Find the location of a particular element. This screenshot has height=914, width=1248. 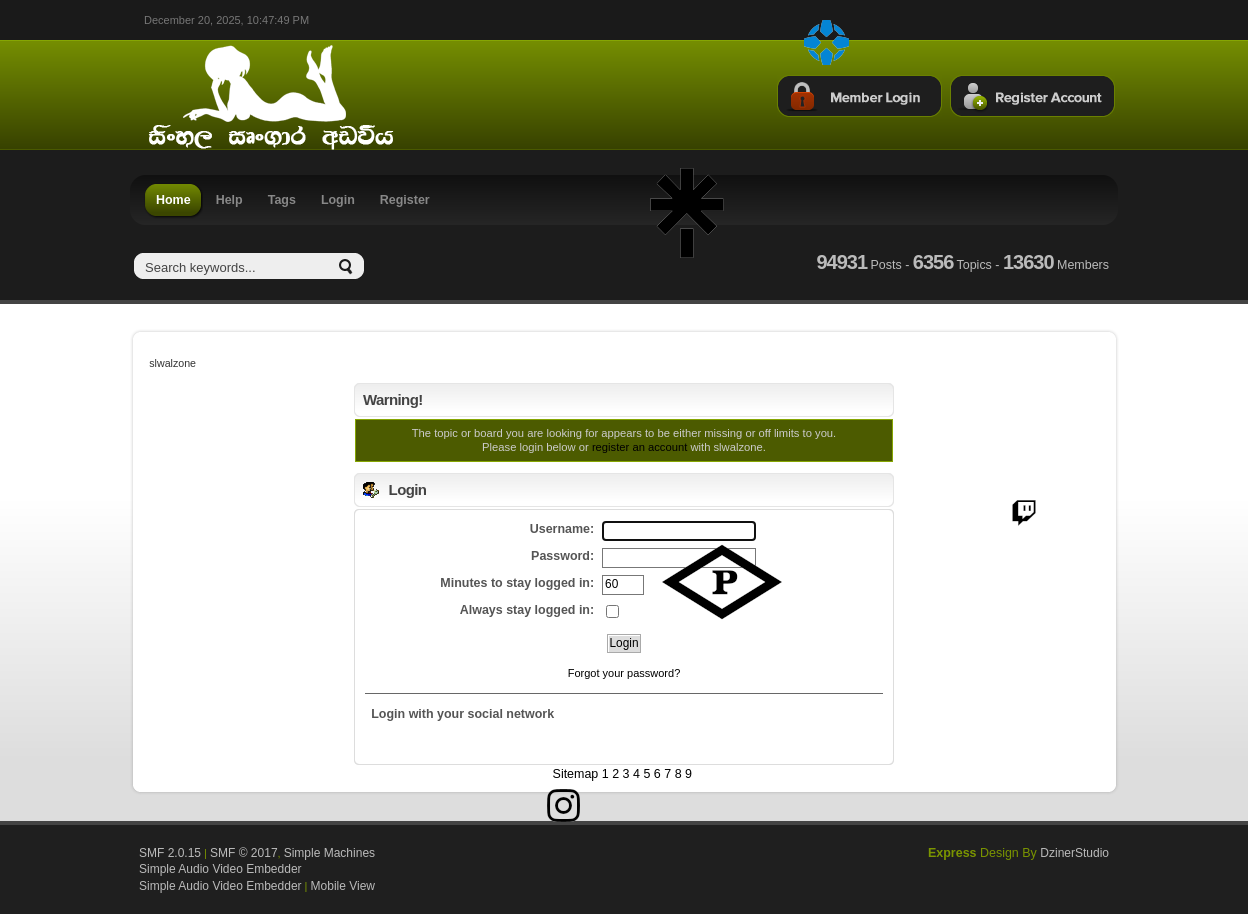

open the Instagram app is located at coordinates (563, 805).